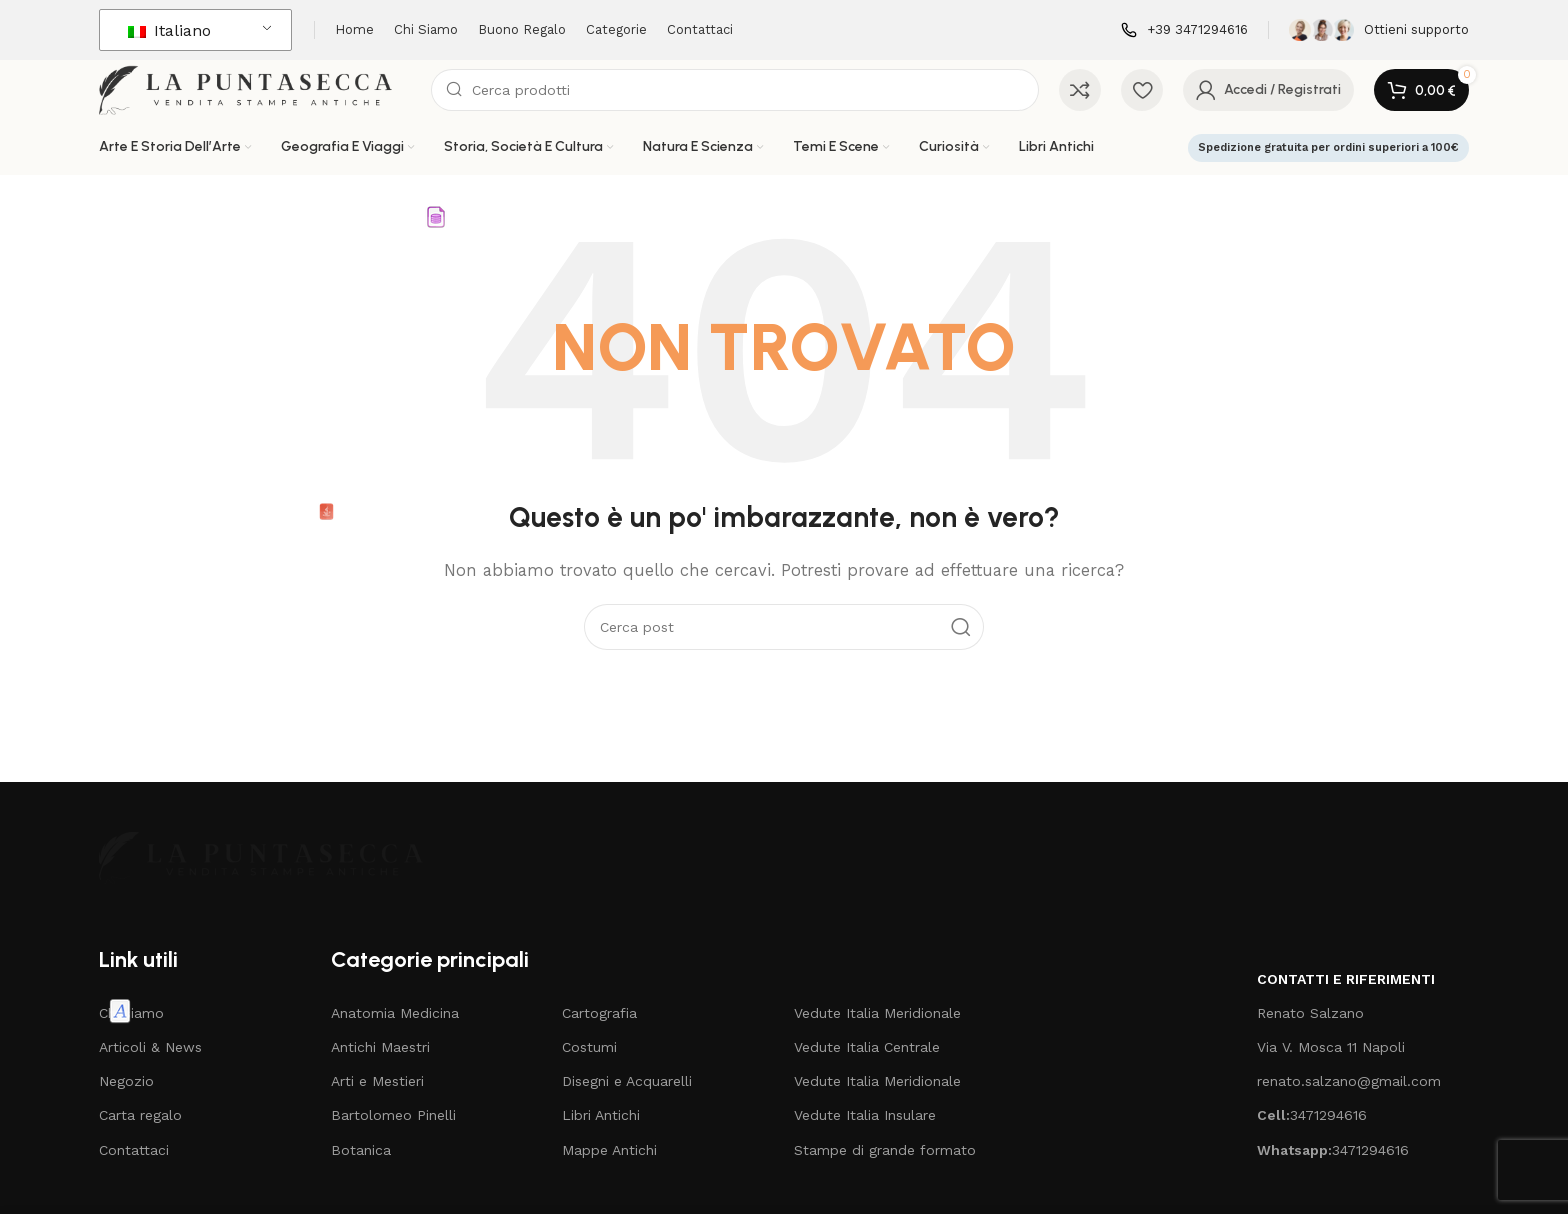  What do you see at coordinates (436, 217) in the screenshot?
I see `libreoffice base database file` at bounding box center [436, 217].